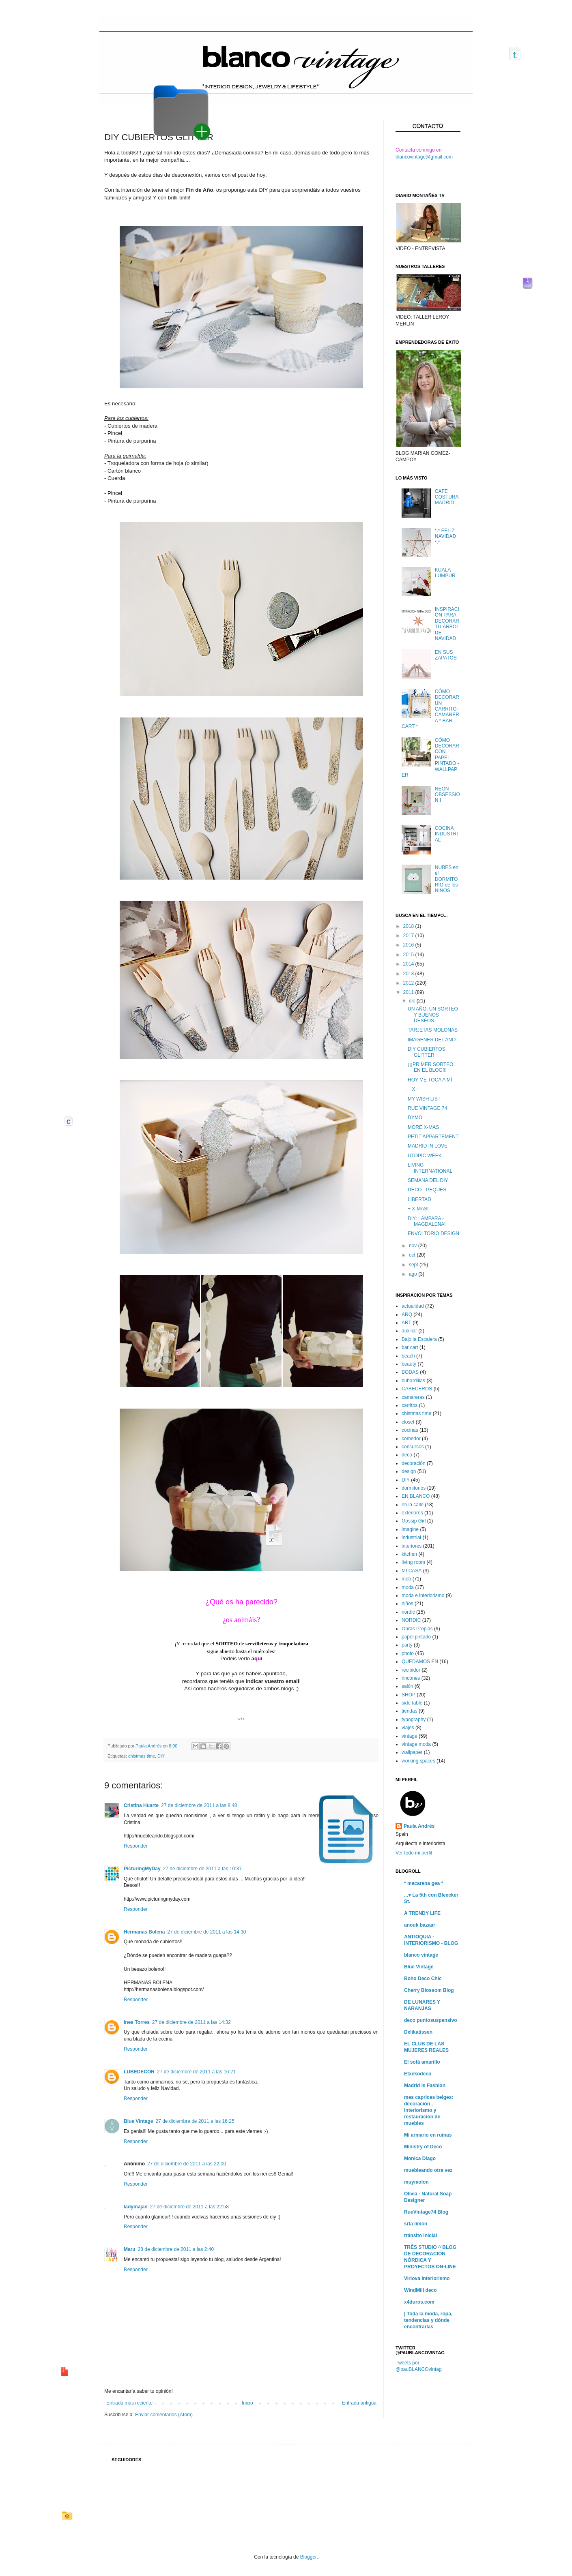 The width and height of the screenshot is (572, 2576). I want to click on open unity project files folder, so click(67, 2516).